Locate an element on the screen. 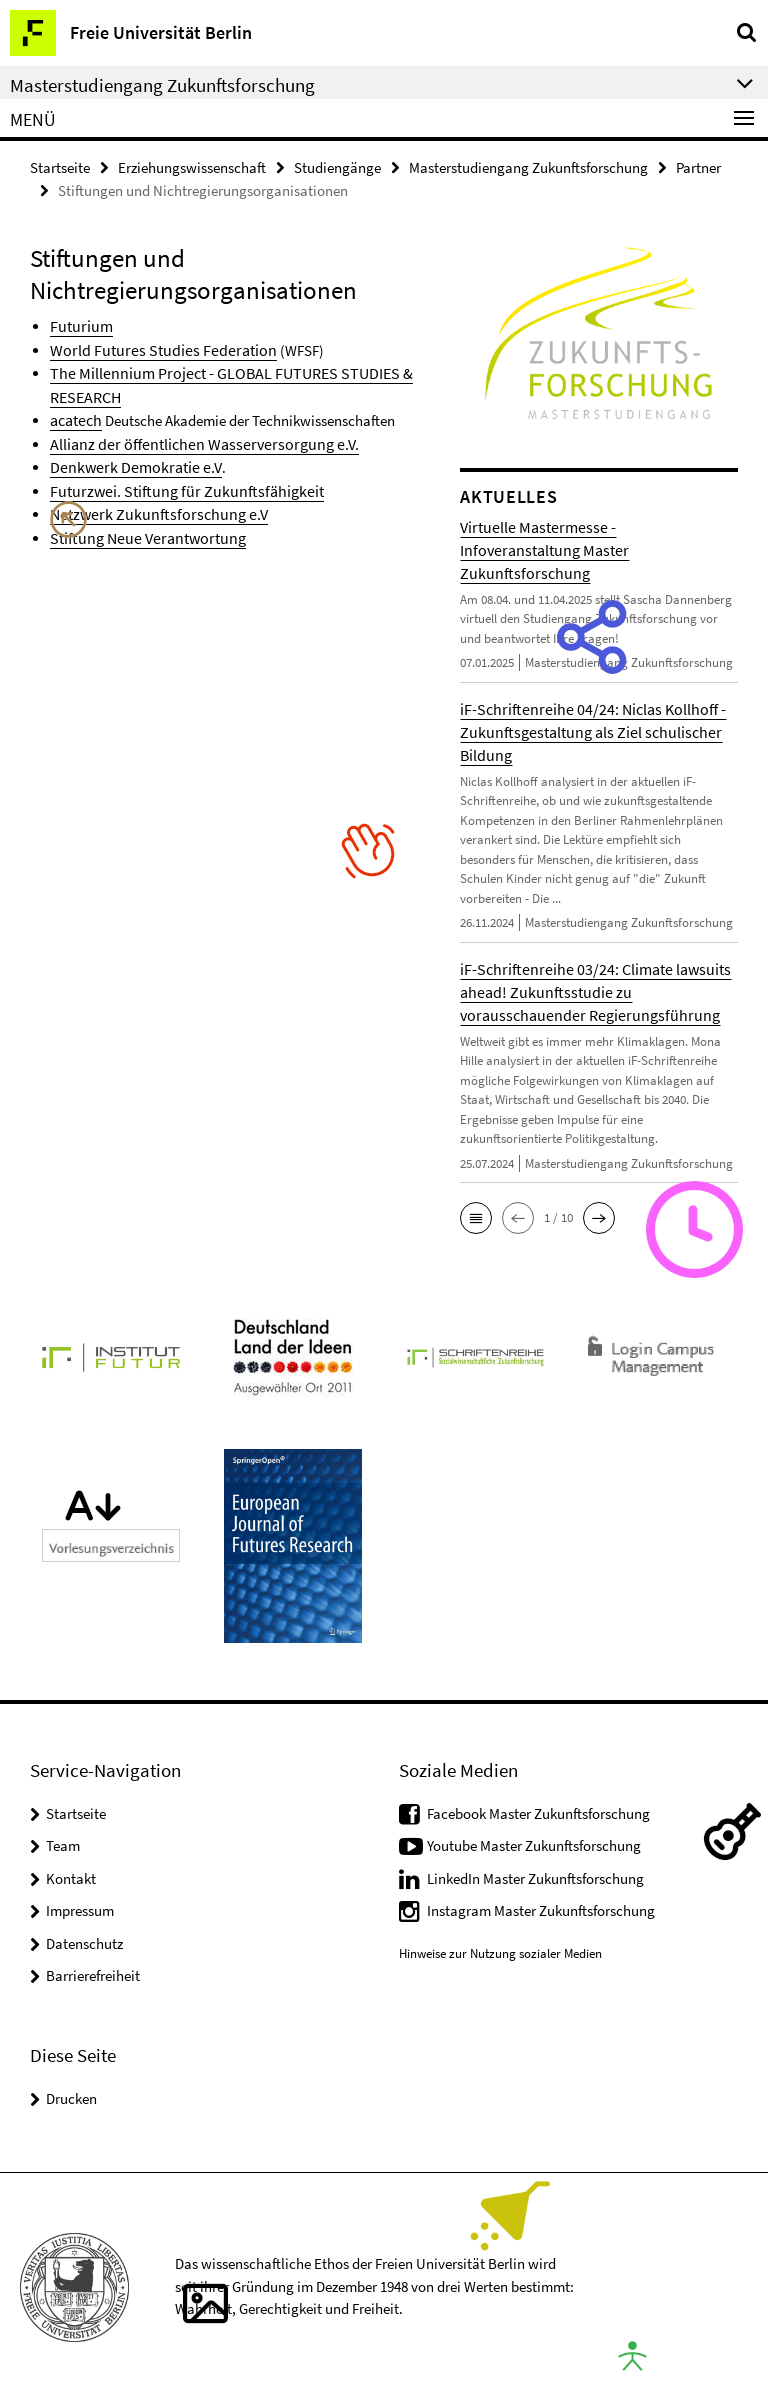 The width and height of the screenshot is (768, 2401). access music or instrument settings is located at coordinates (732, 1832).